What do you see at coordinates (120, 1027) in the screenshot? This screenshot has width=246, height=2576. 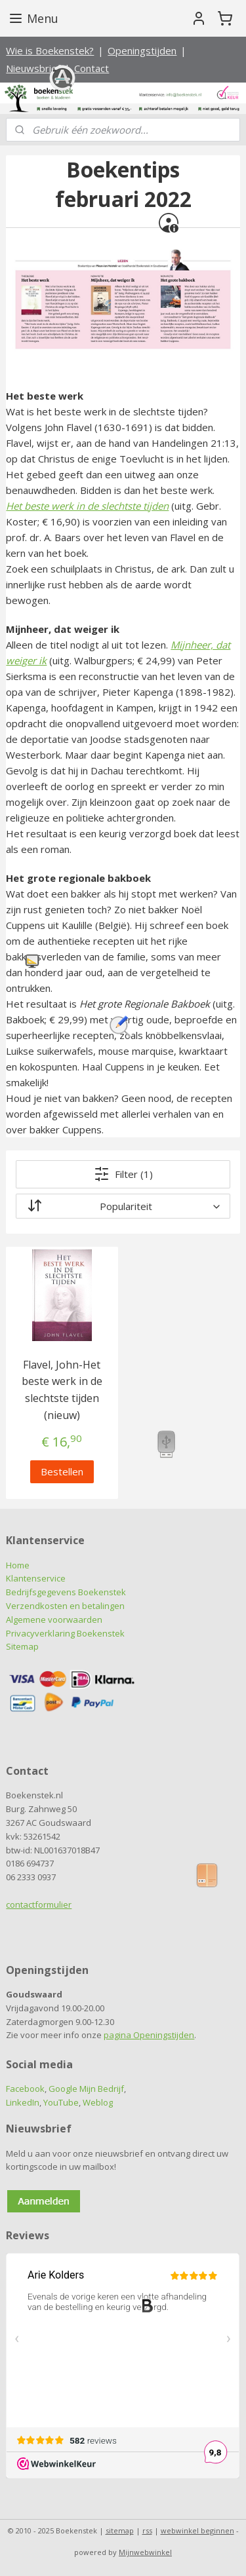 I see `open find and replace tool` at bounding box center [120, 1027].